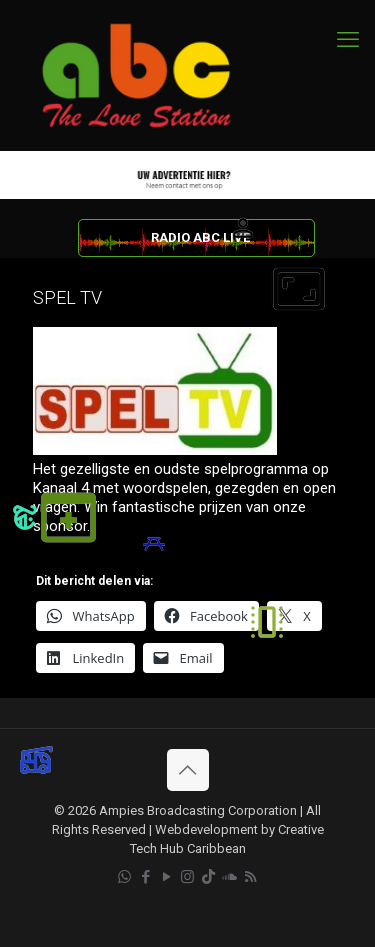 This screenshot has height=947, width=375. Describe the element at coordinates (299, 289) in the screenshot. I see `adjust aspect ratio settings` at that location.